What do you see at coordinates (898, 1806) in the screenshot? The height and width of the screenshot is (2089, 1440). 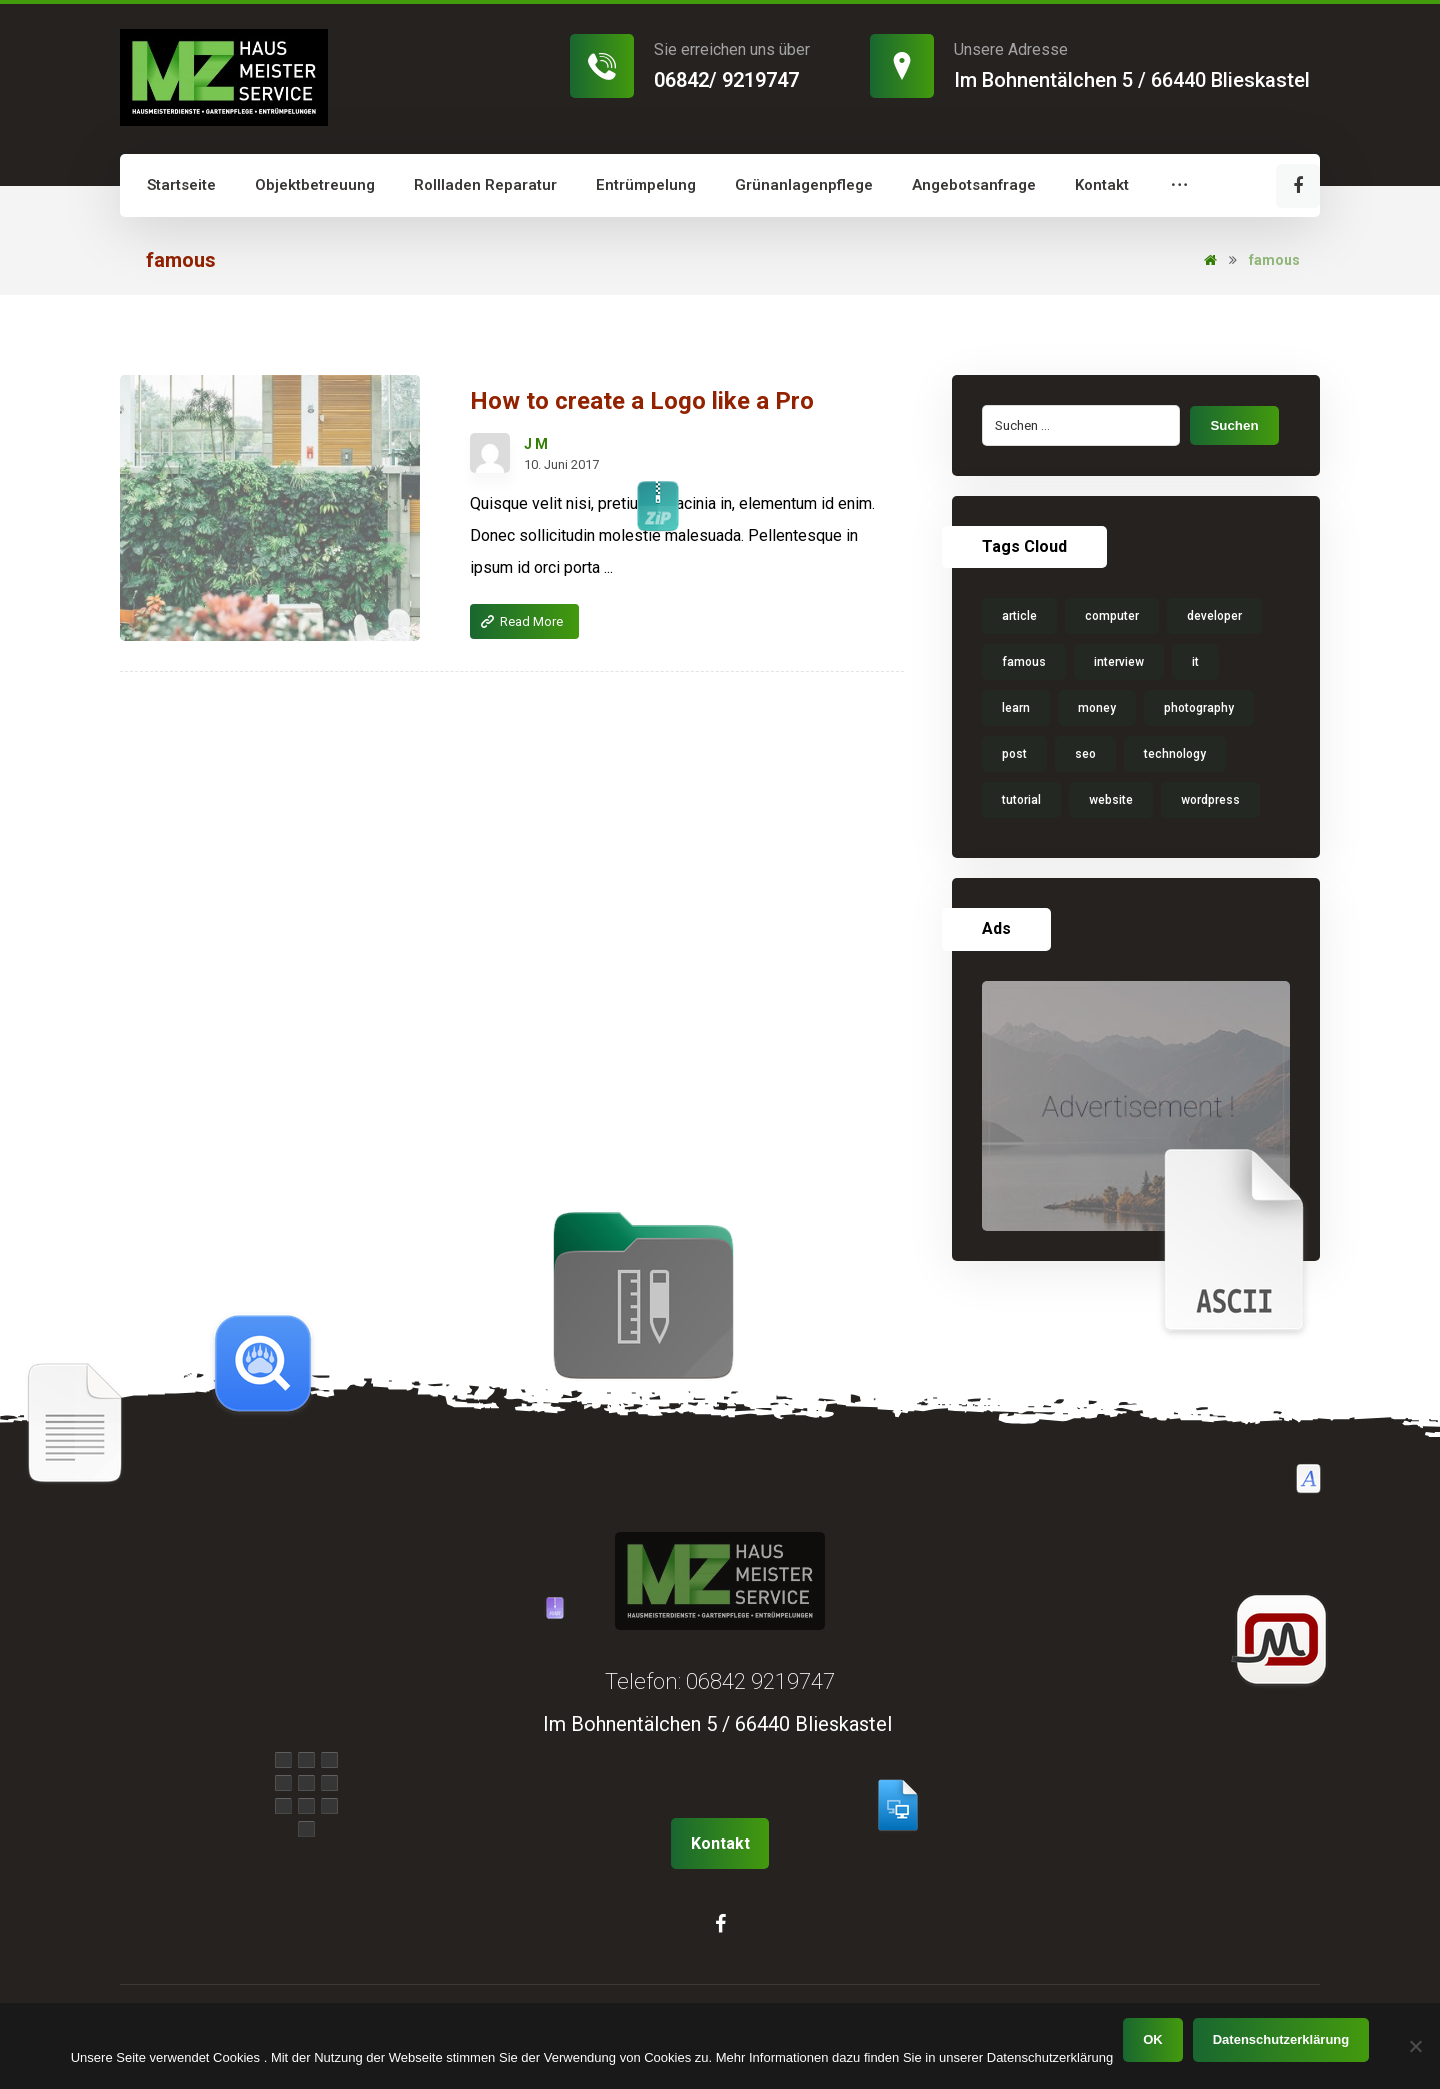 I see `open a remote desktop connection file` at bounding box center [898, 1806].